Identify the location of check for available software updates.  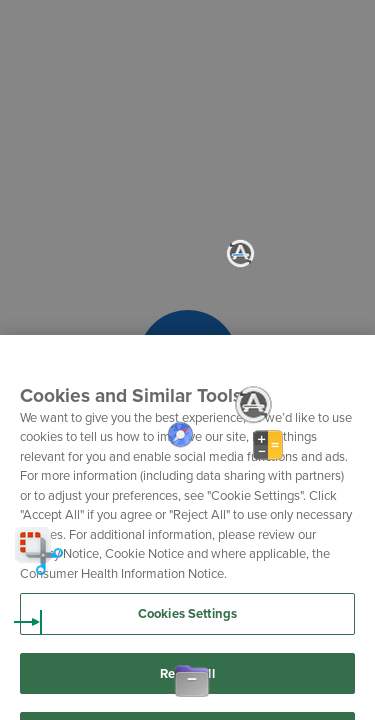
(253, 404).